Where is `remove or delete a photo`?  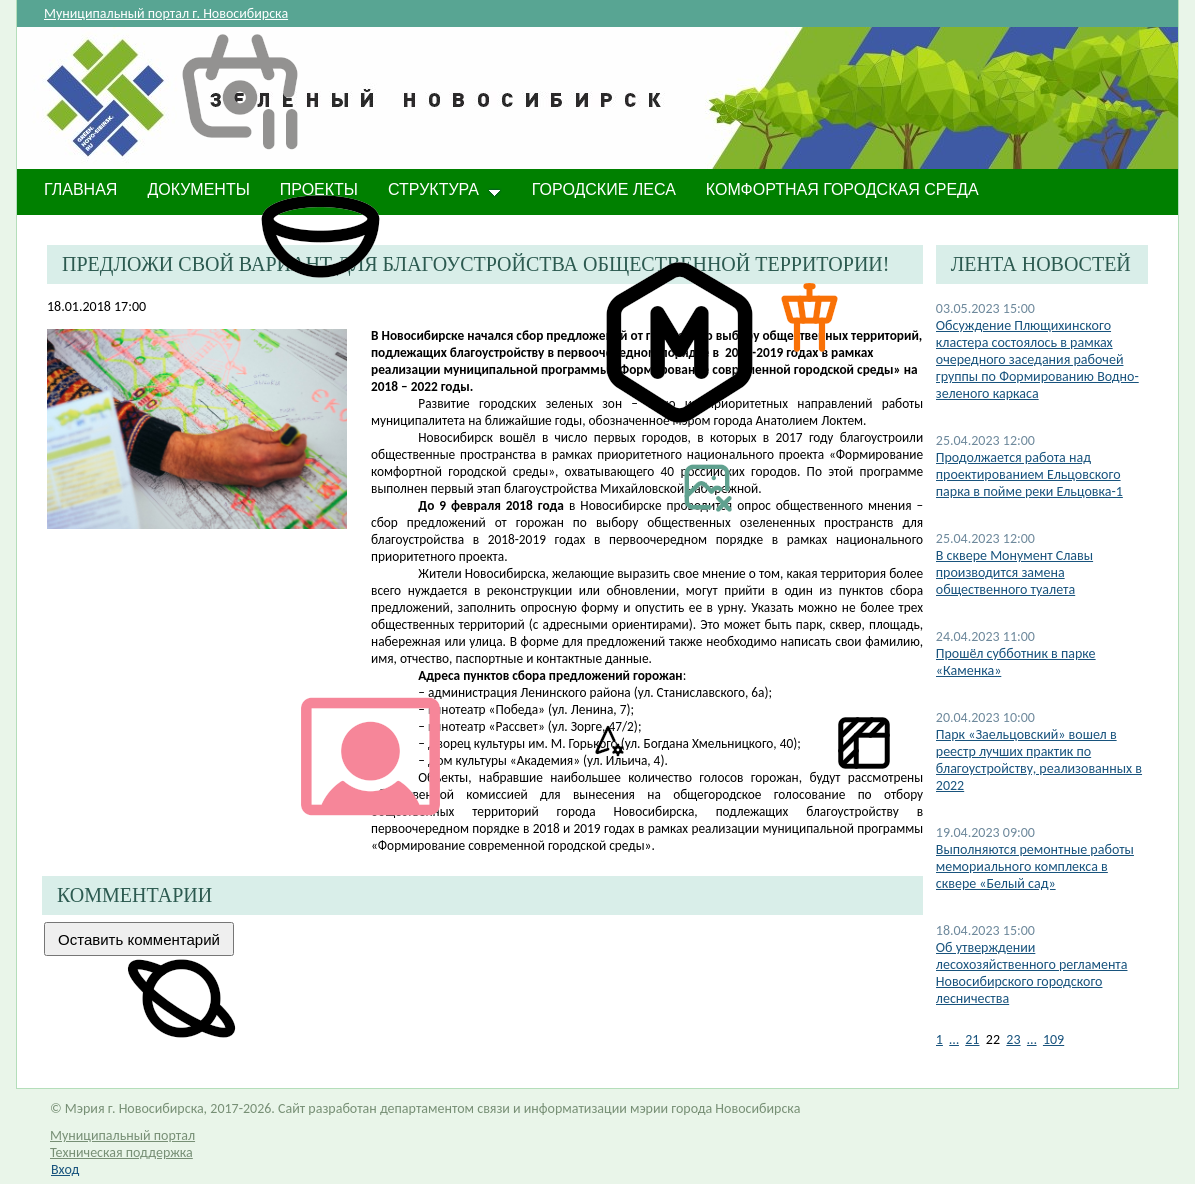
remove or delete a photo is located at coordinates (707, 487).